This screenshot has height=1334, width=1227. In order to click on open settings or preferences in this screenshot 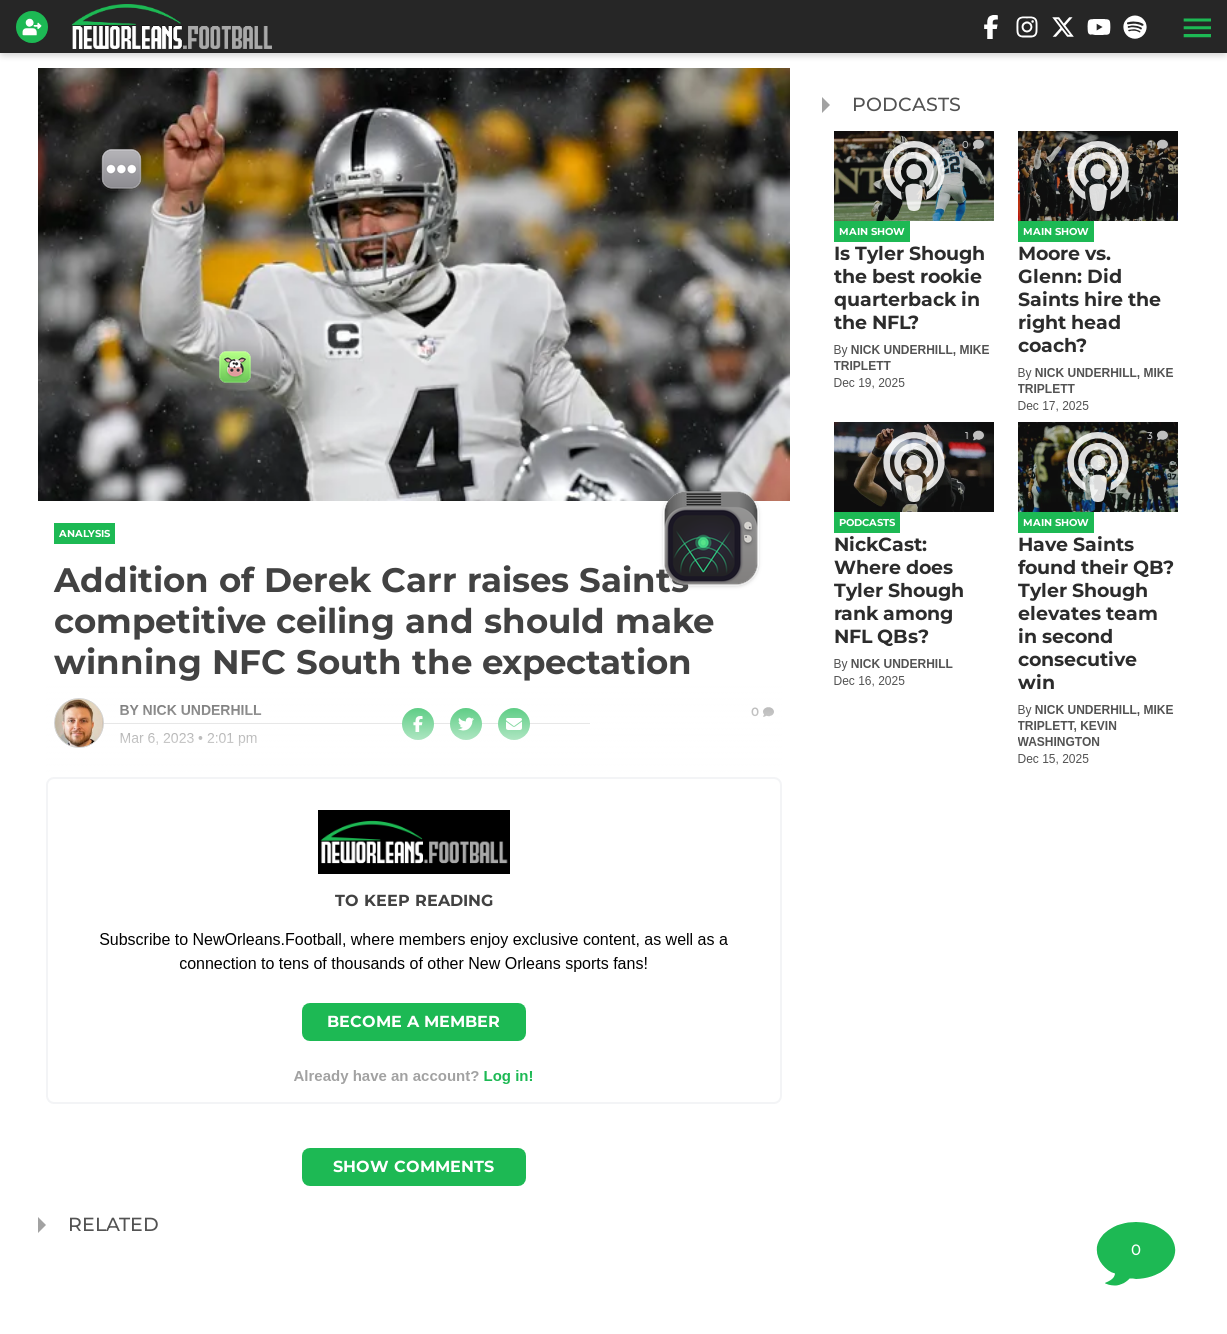, I will do `click(121, 169)`.